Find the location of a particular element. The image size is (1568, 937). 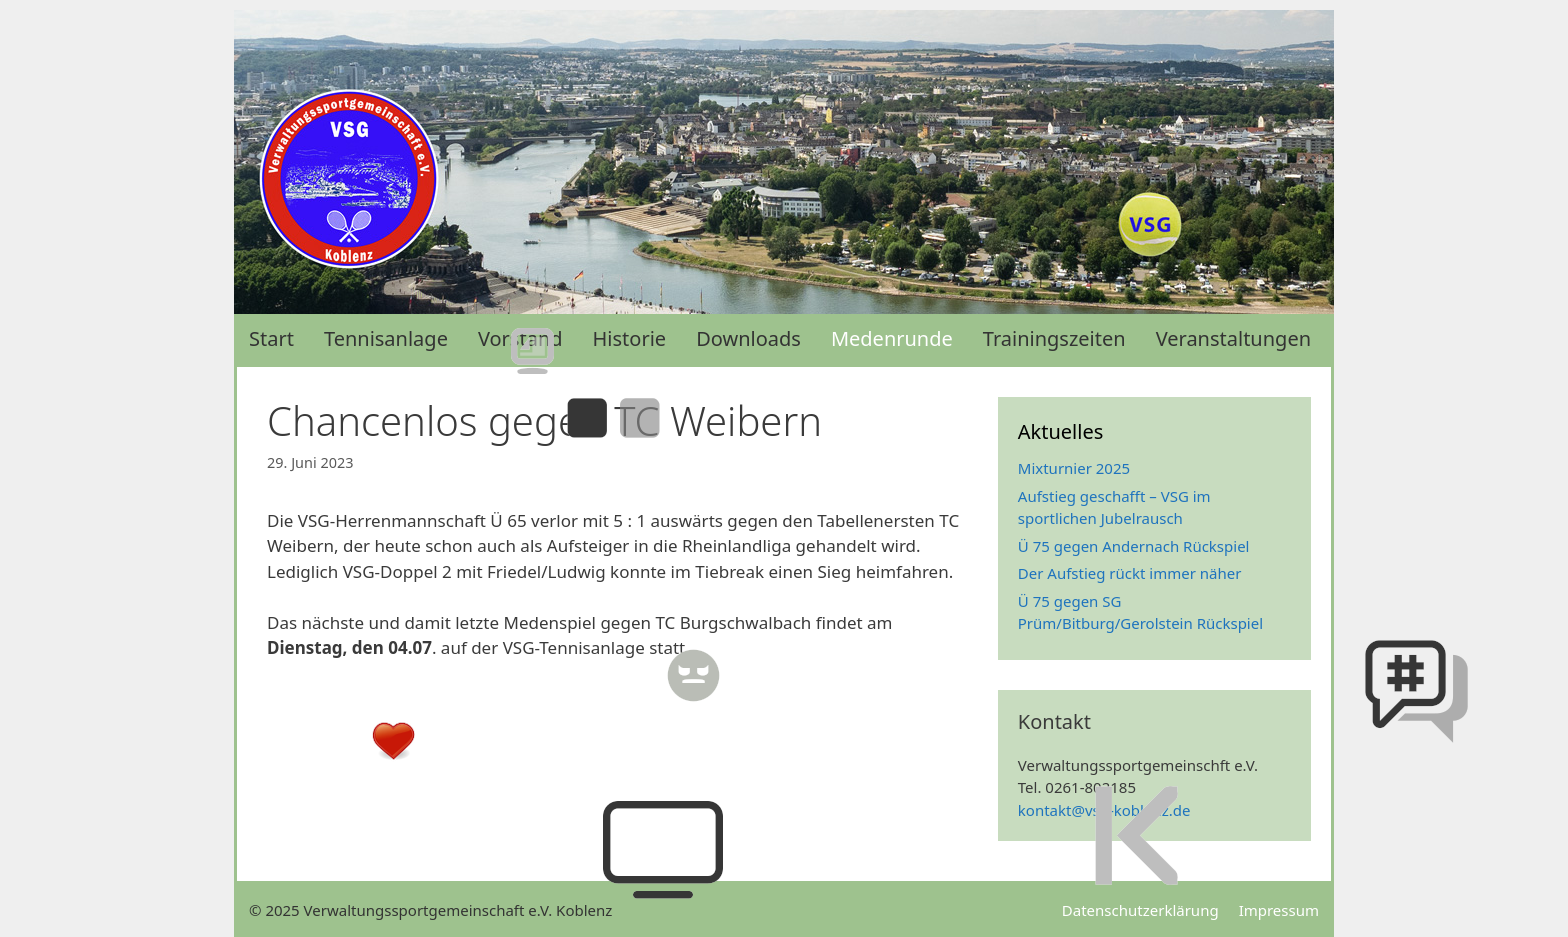

access display settings is located at coordinates (663, 846).